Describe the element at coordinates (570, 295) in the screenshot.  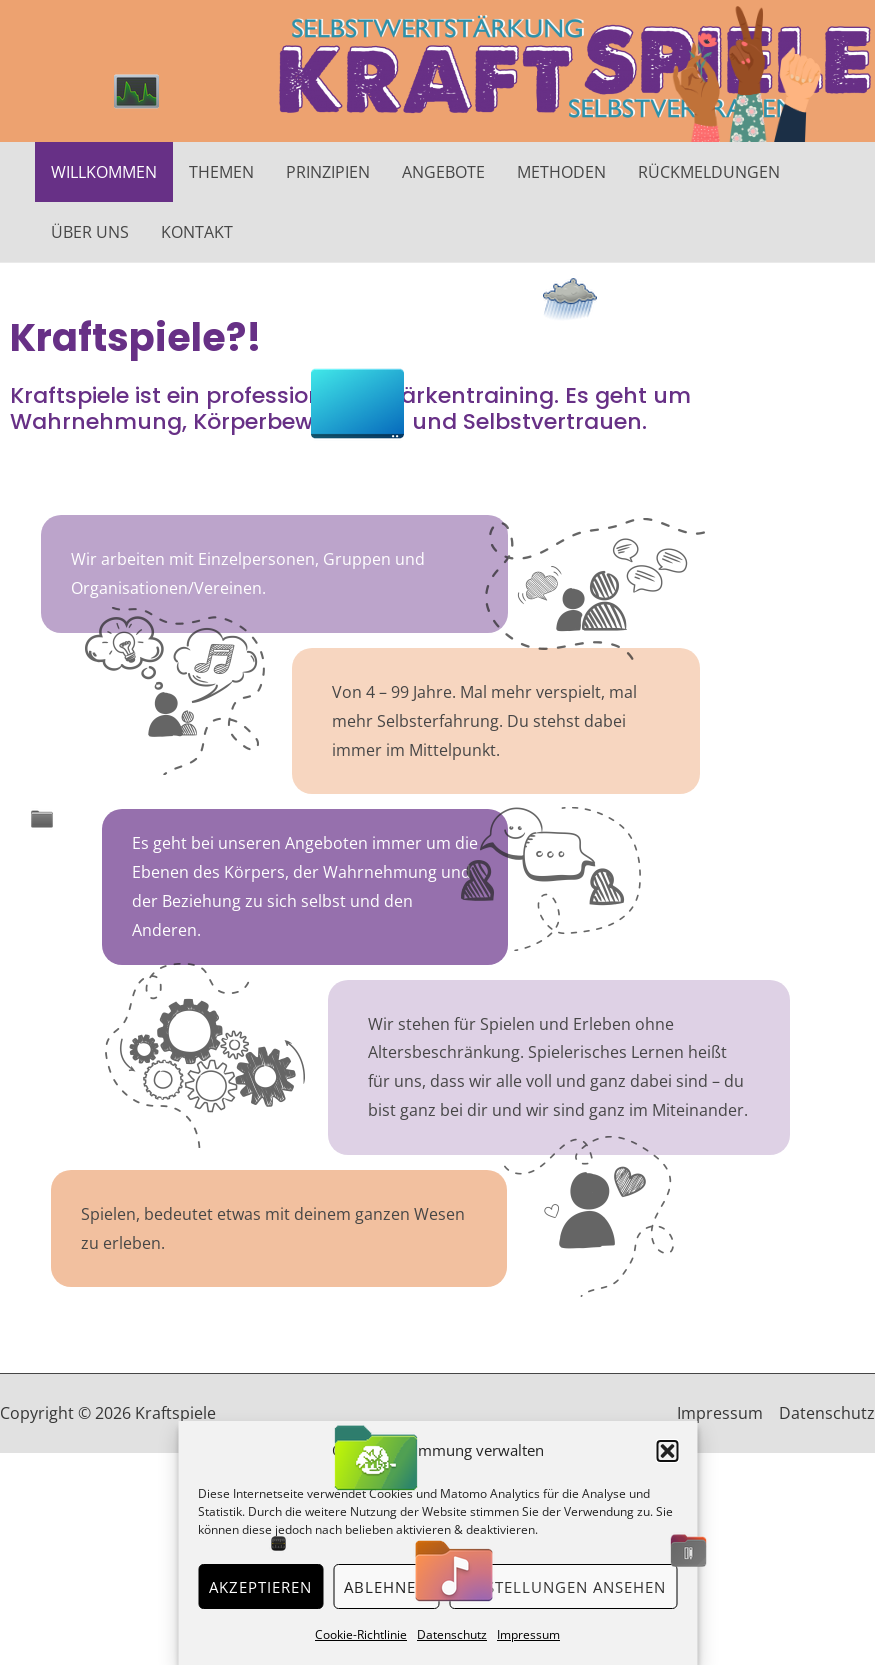
I see `indicates rainy weather conditions` at that location.